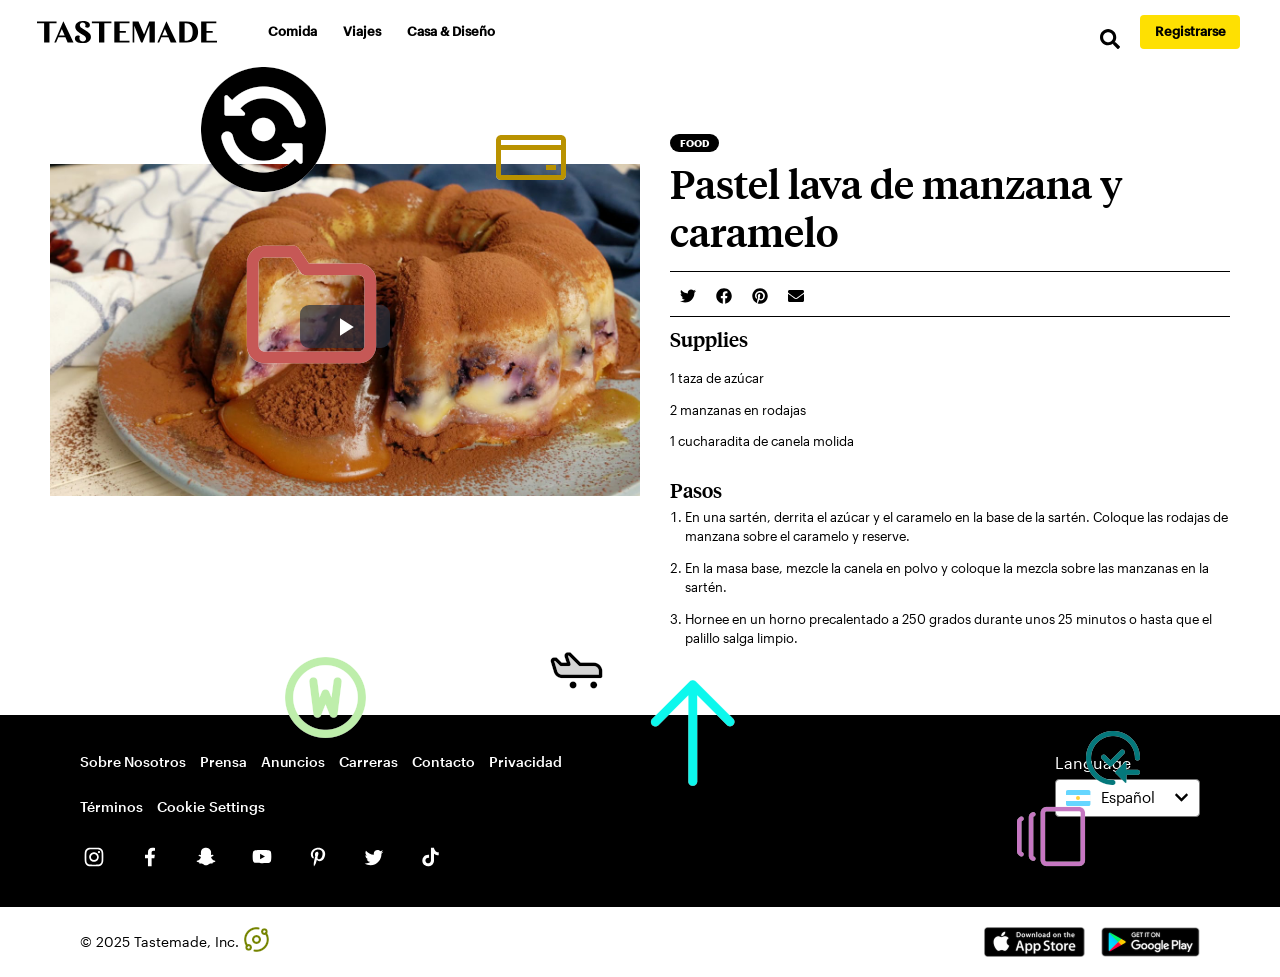 The width and height of the screenshot is (1280, 977). Describe the element at coordinates (263, 129) in the screenshot. I see `reopen a closed issue` at that location.